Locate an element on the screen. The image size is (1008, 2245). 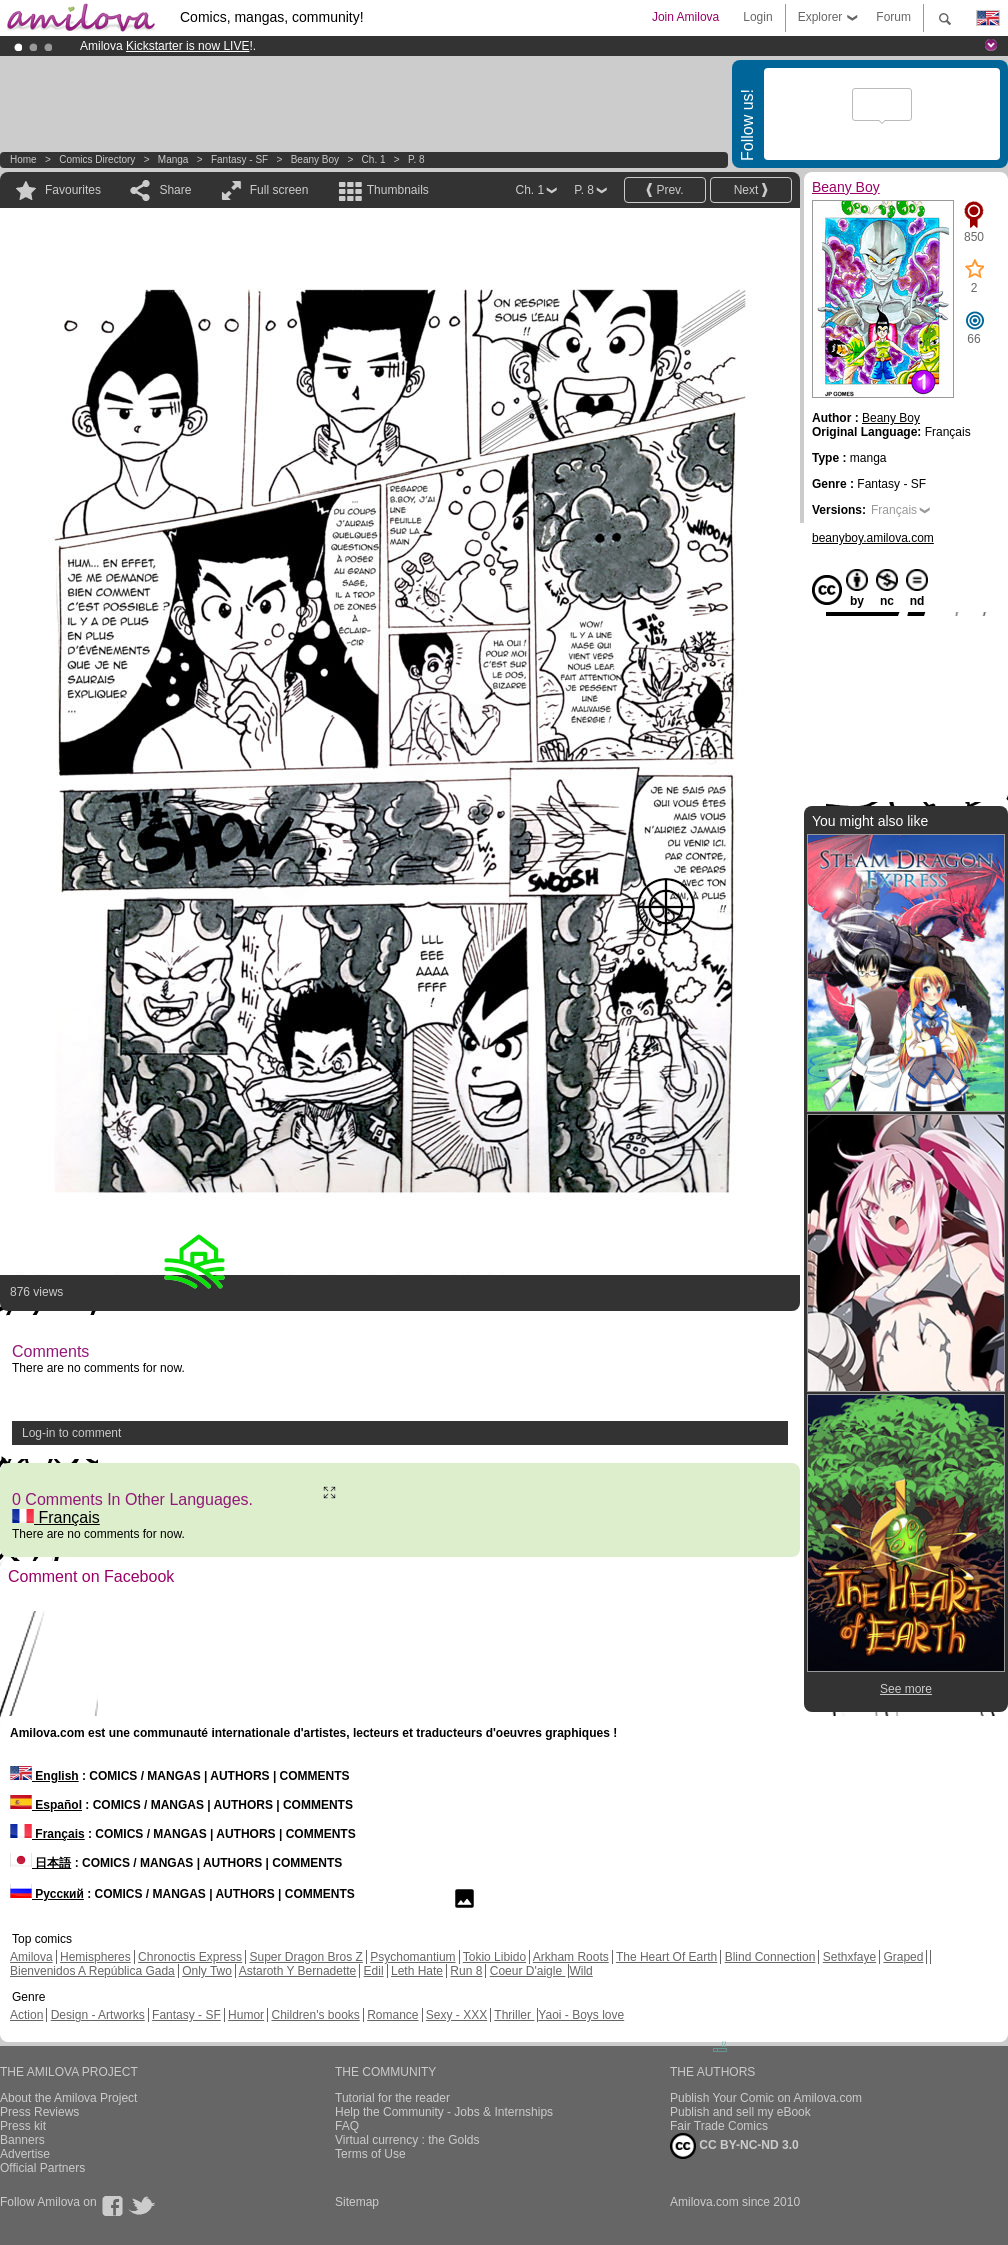
insert or add an image is located at coordinates (464, 1898).